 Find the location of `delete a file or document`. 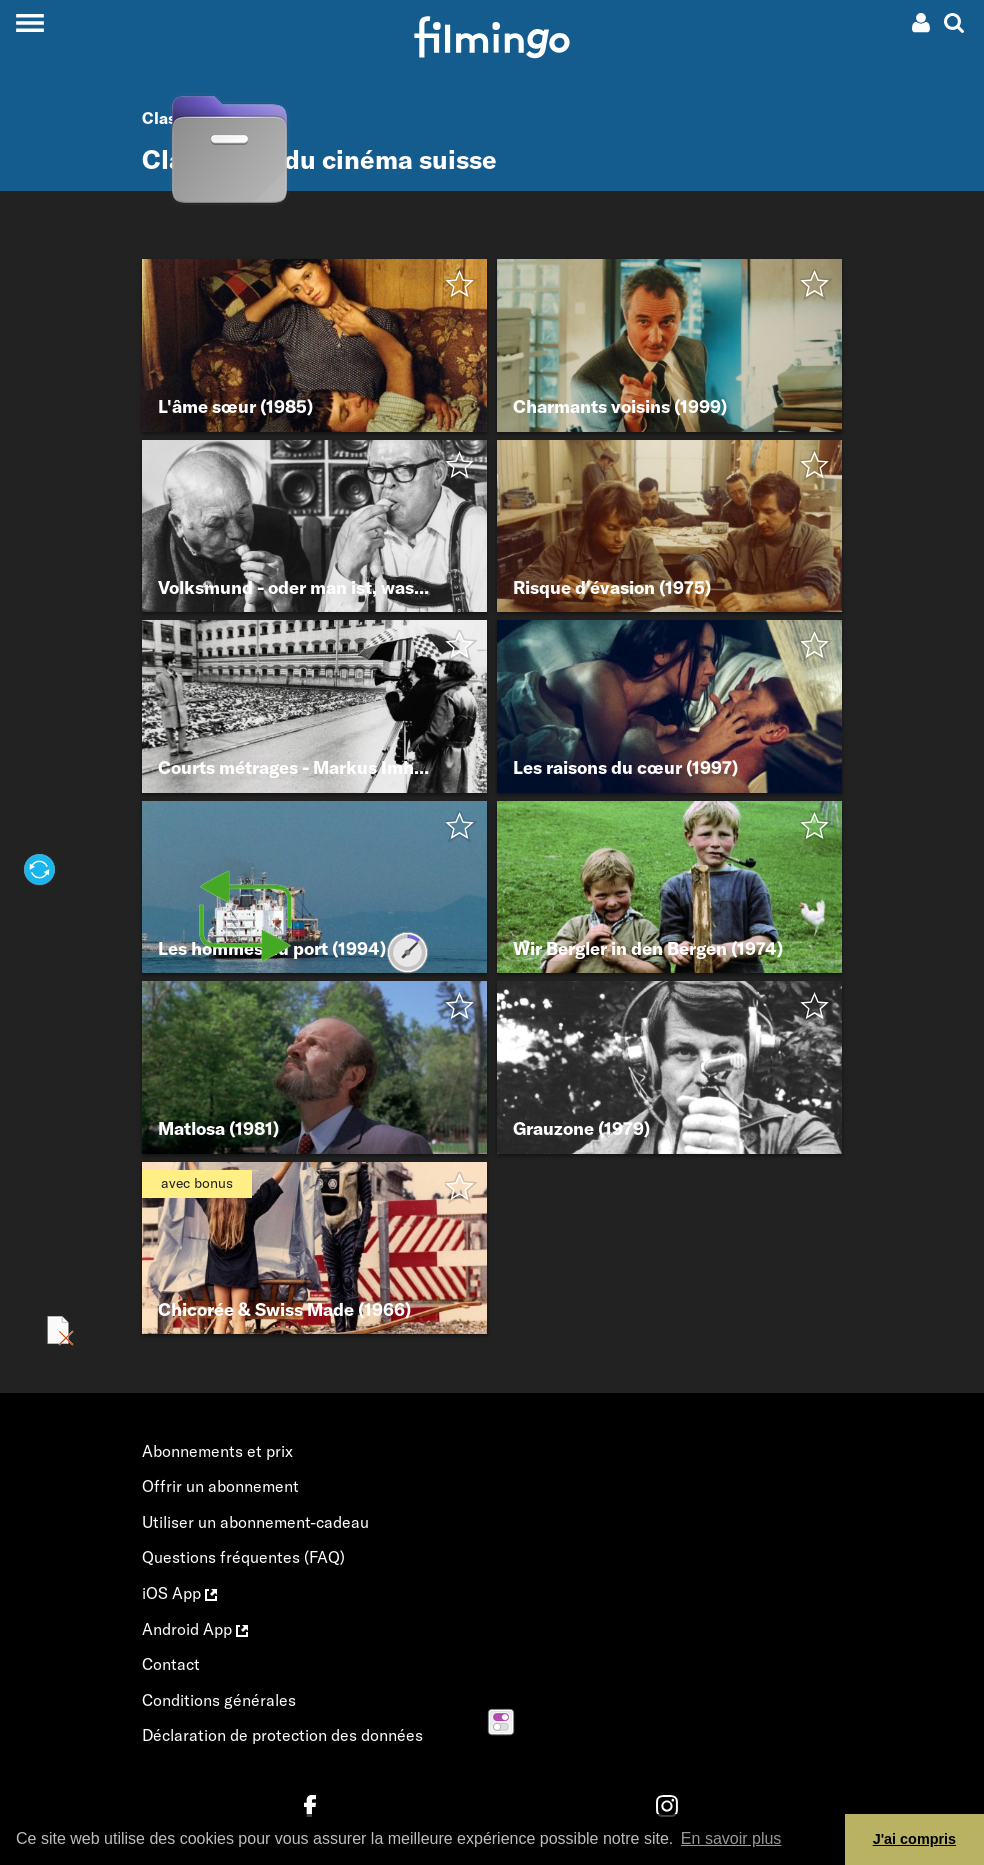

delete a file or document is located at coordinates (58, 1330).